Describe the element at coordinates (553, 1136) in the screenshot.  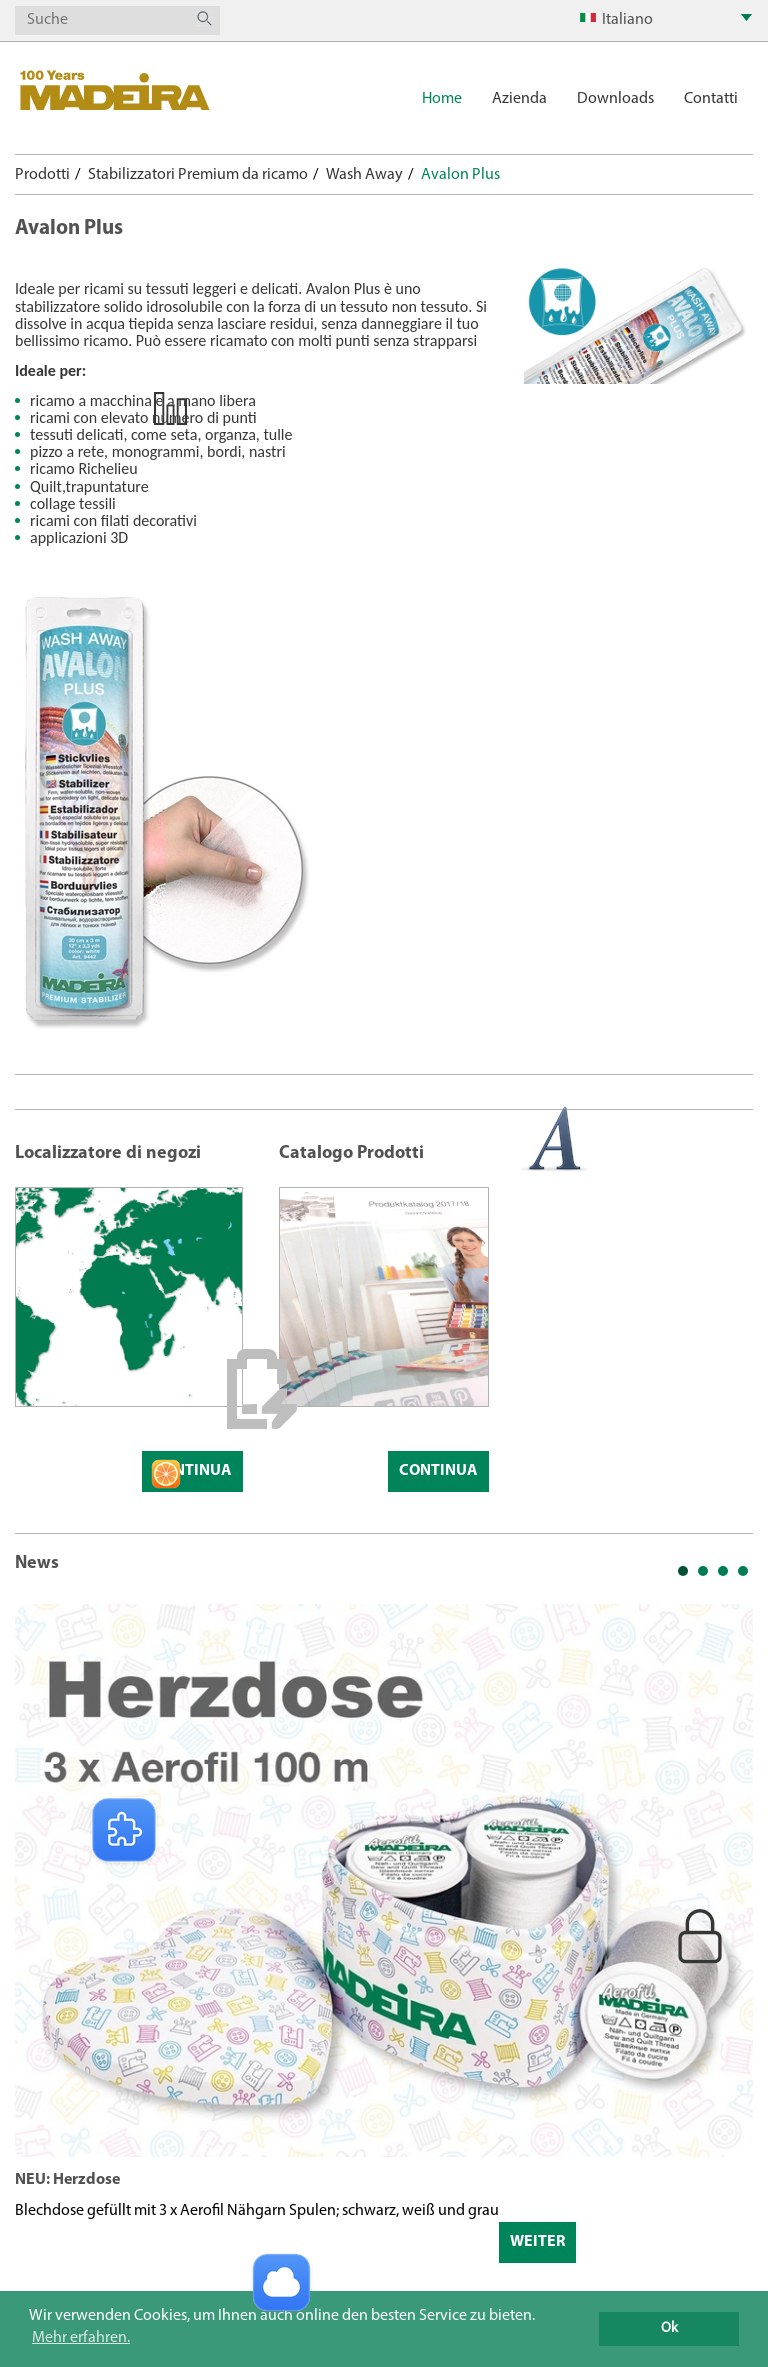
I see `access font settings and typography preferences` at that location.